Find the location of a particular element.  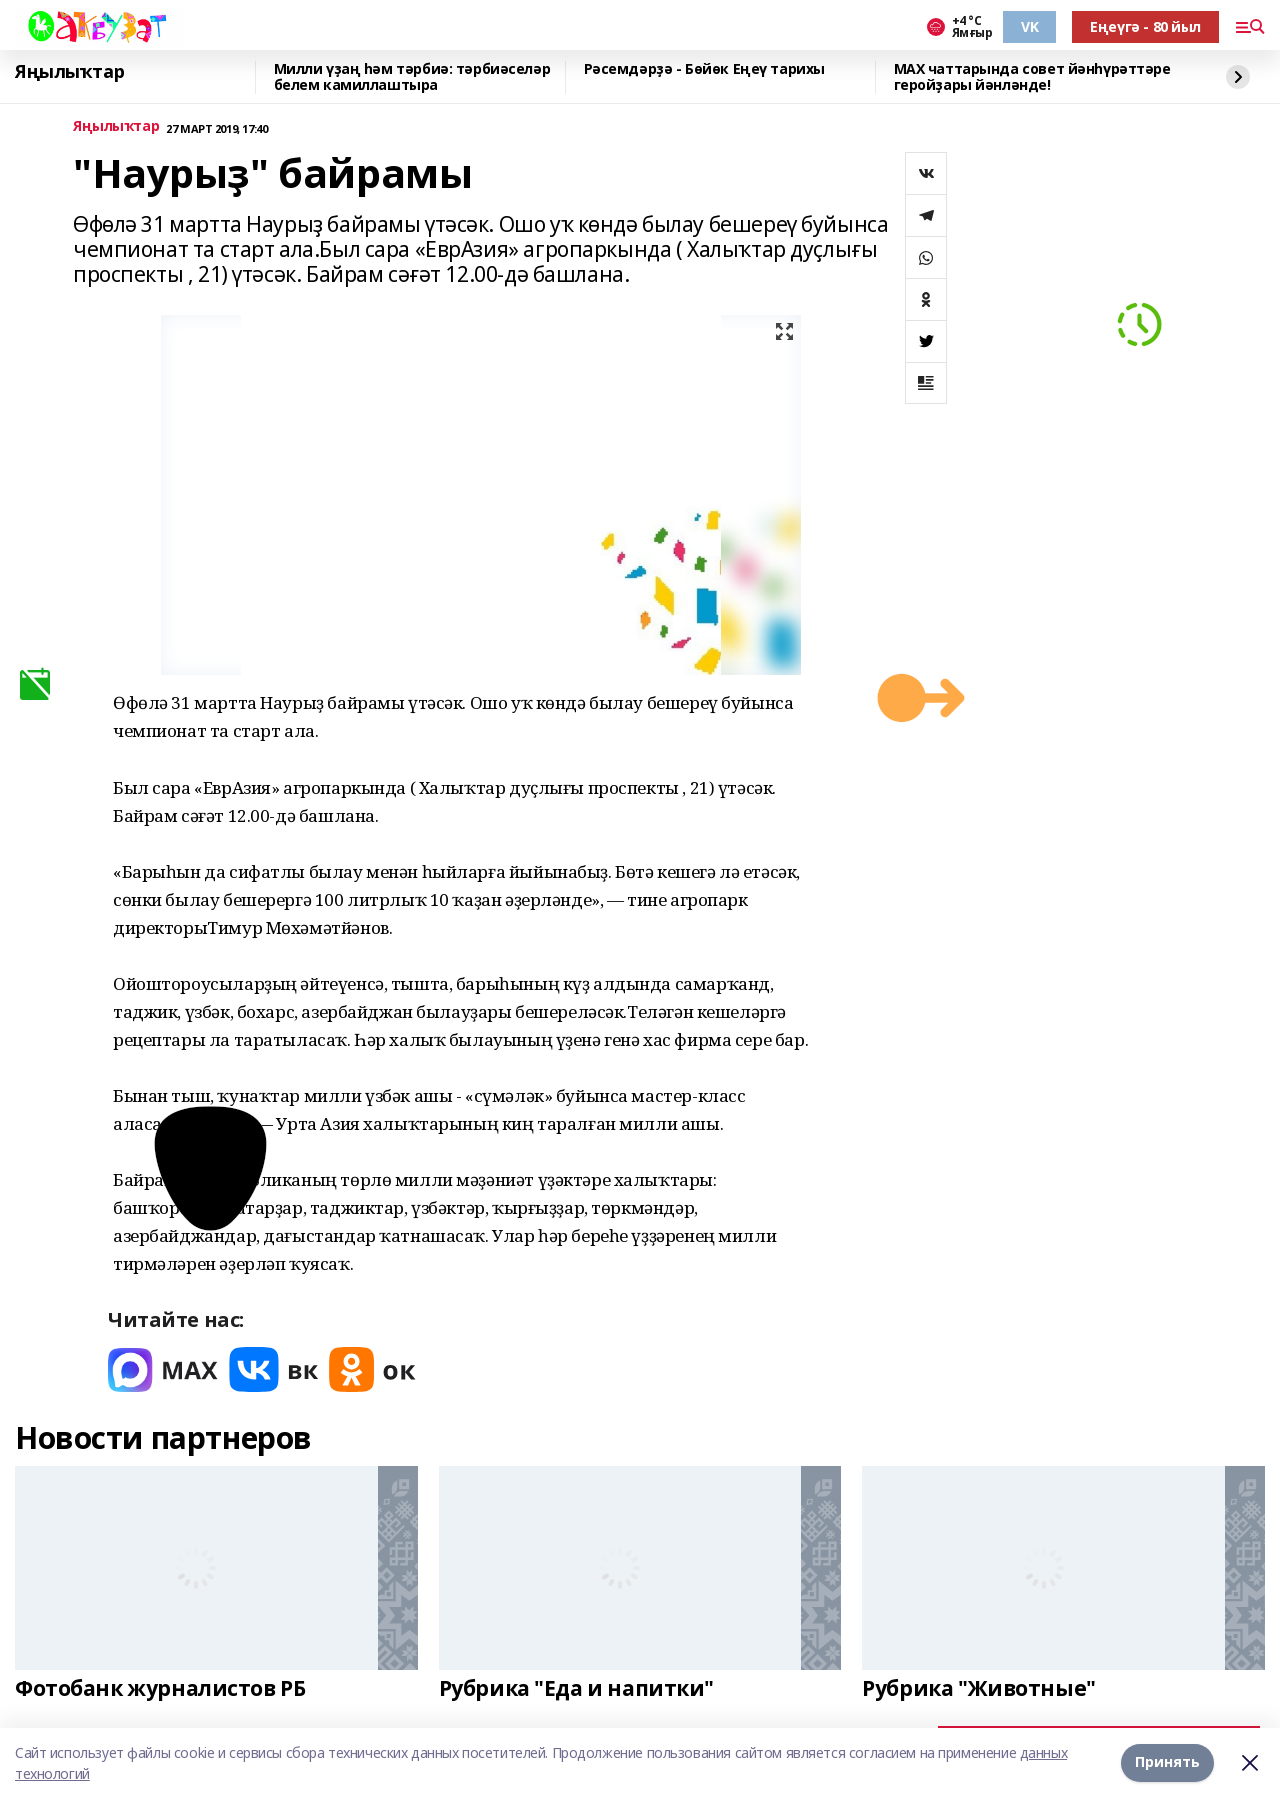

swipe right to continue or accept is located at coordinates (921, 698).